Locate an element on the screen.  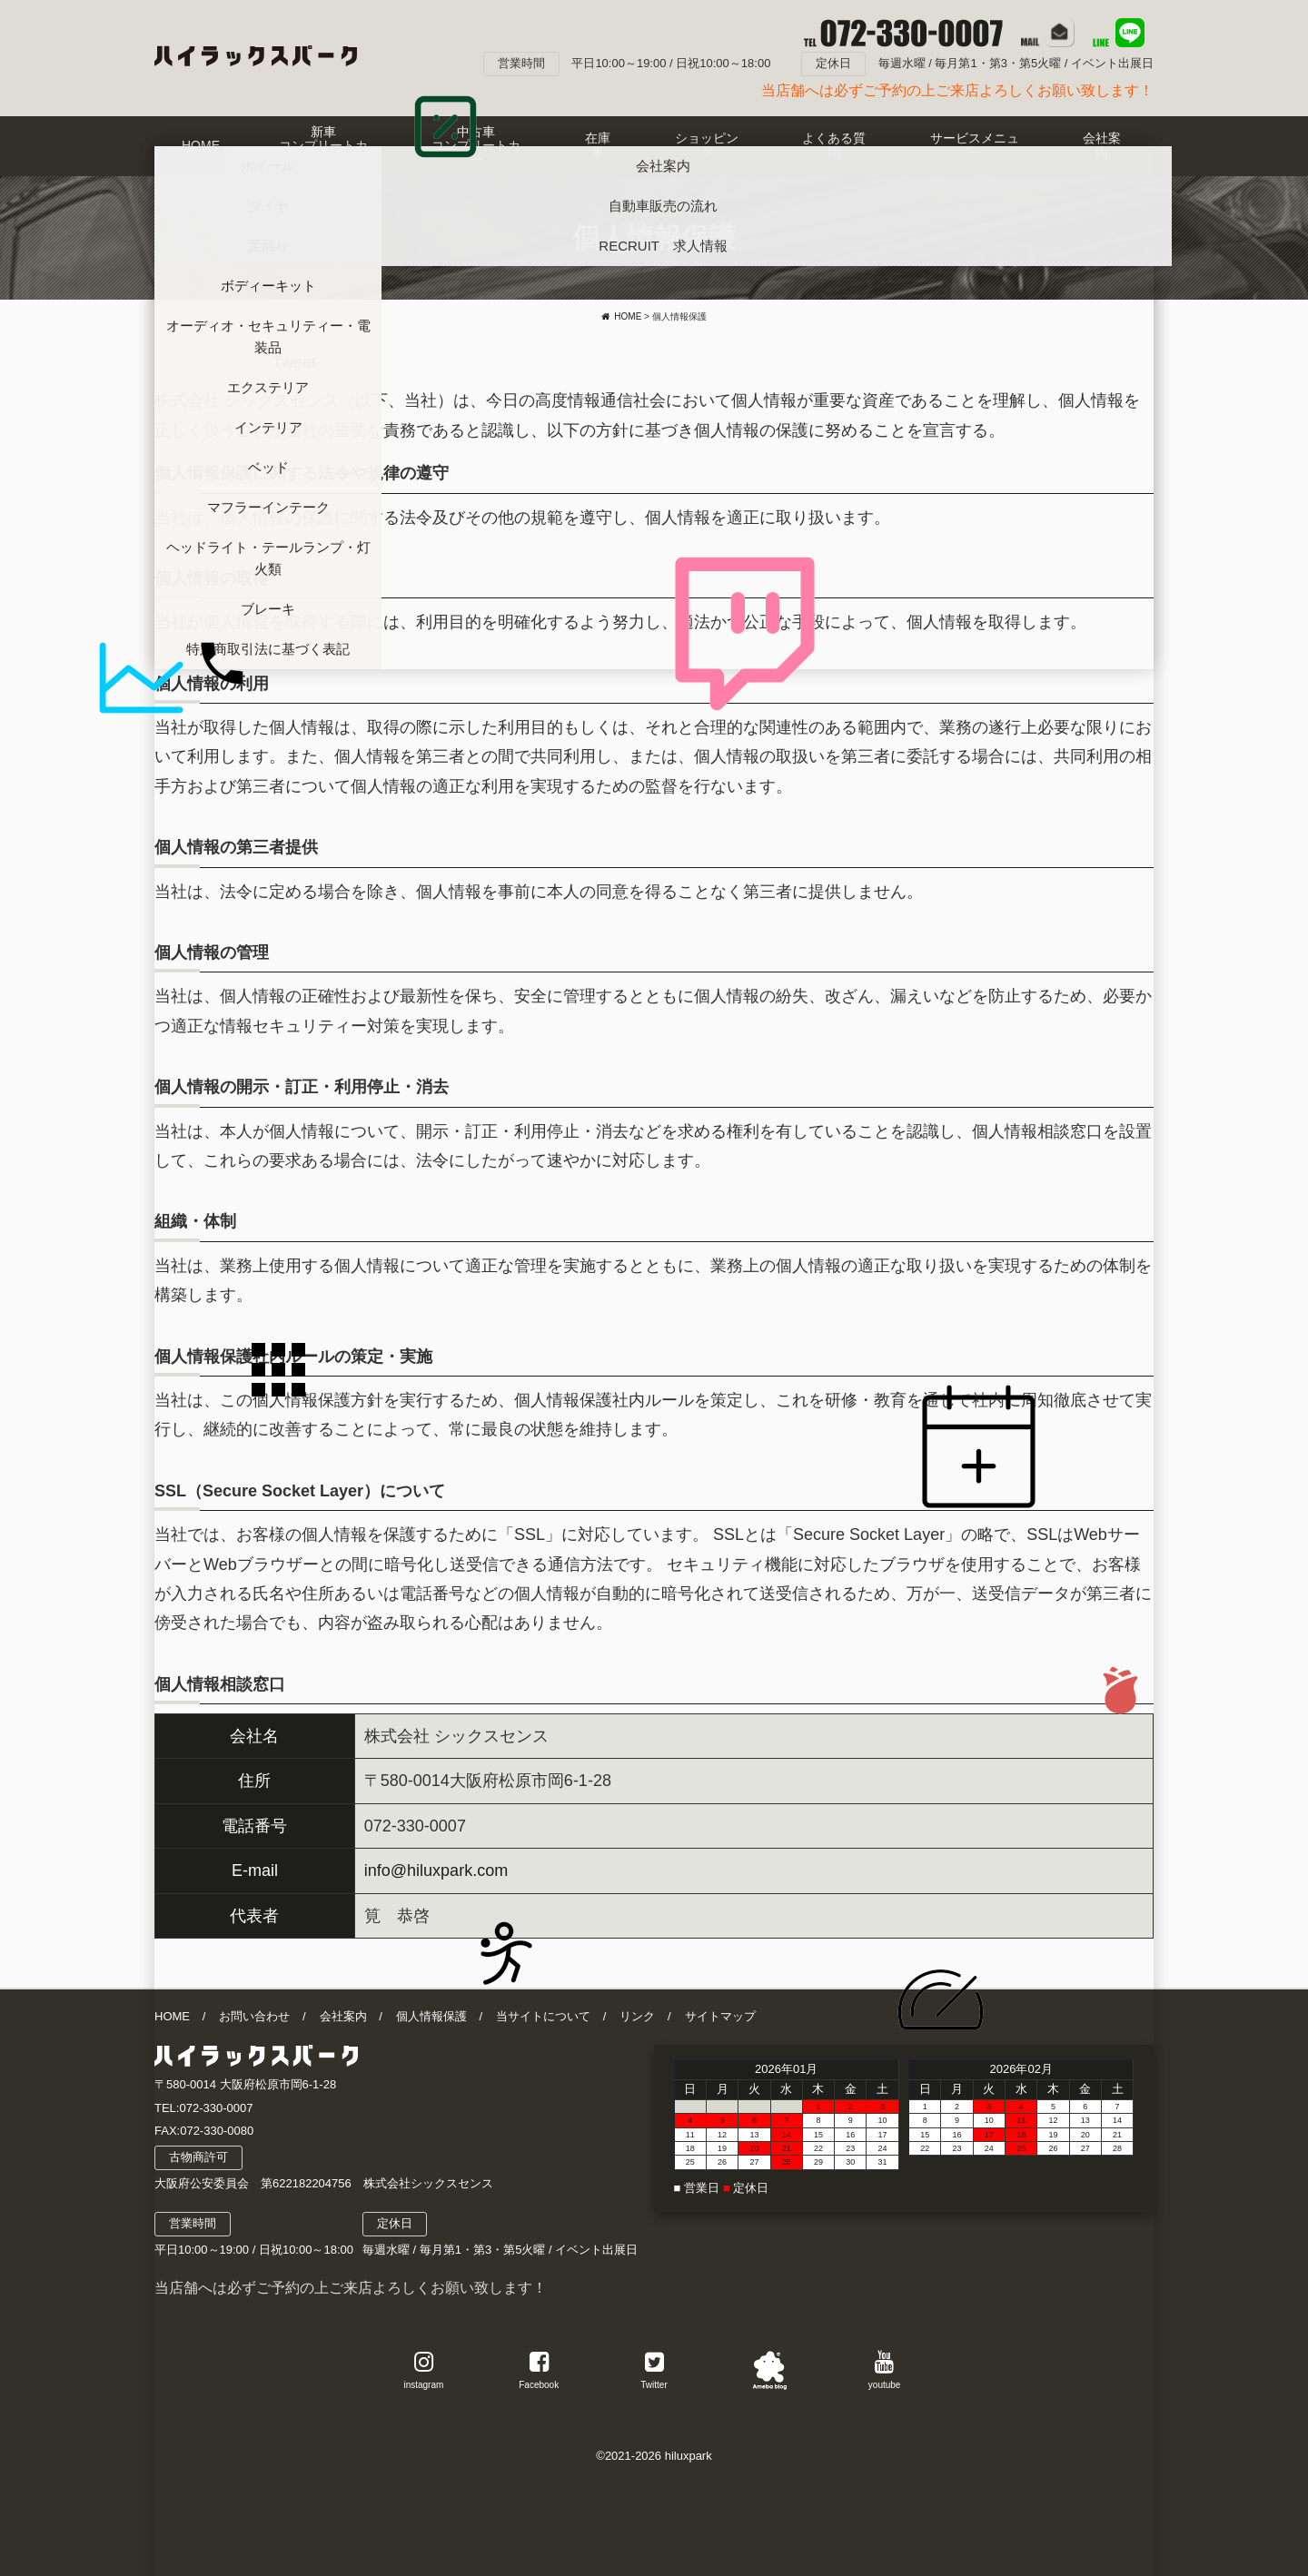
open twitch app is located at coordinates (745, 634).